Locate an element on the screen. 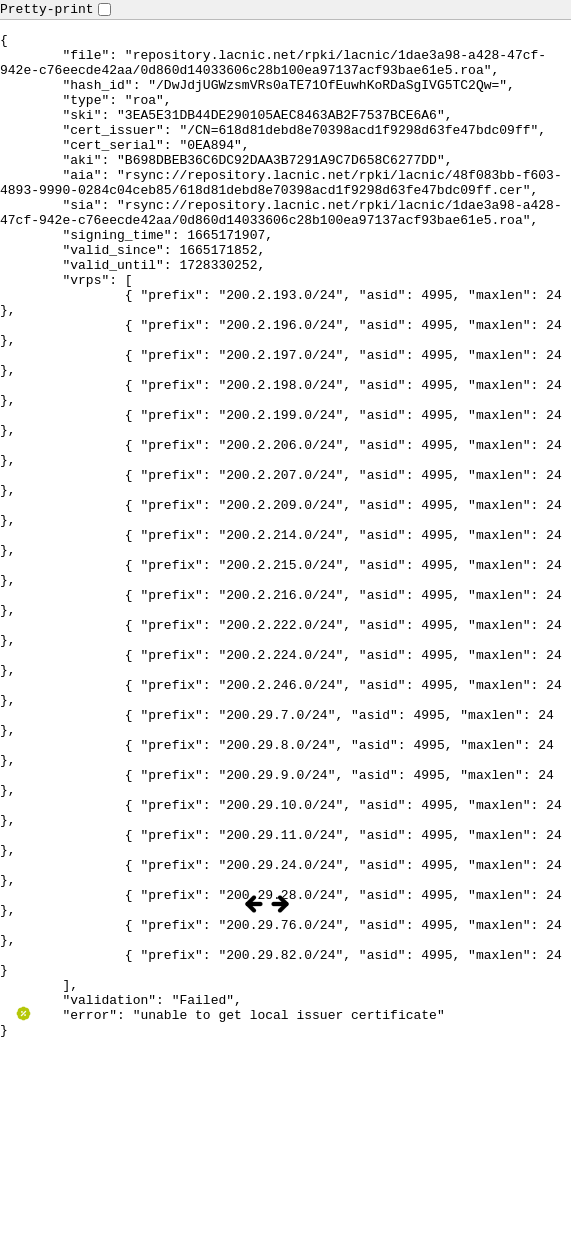  adjust horizontal position or spacing is located at coordinates (267, 904).